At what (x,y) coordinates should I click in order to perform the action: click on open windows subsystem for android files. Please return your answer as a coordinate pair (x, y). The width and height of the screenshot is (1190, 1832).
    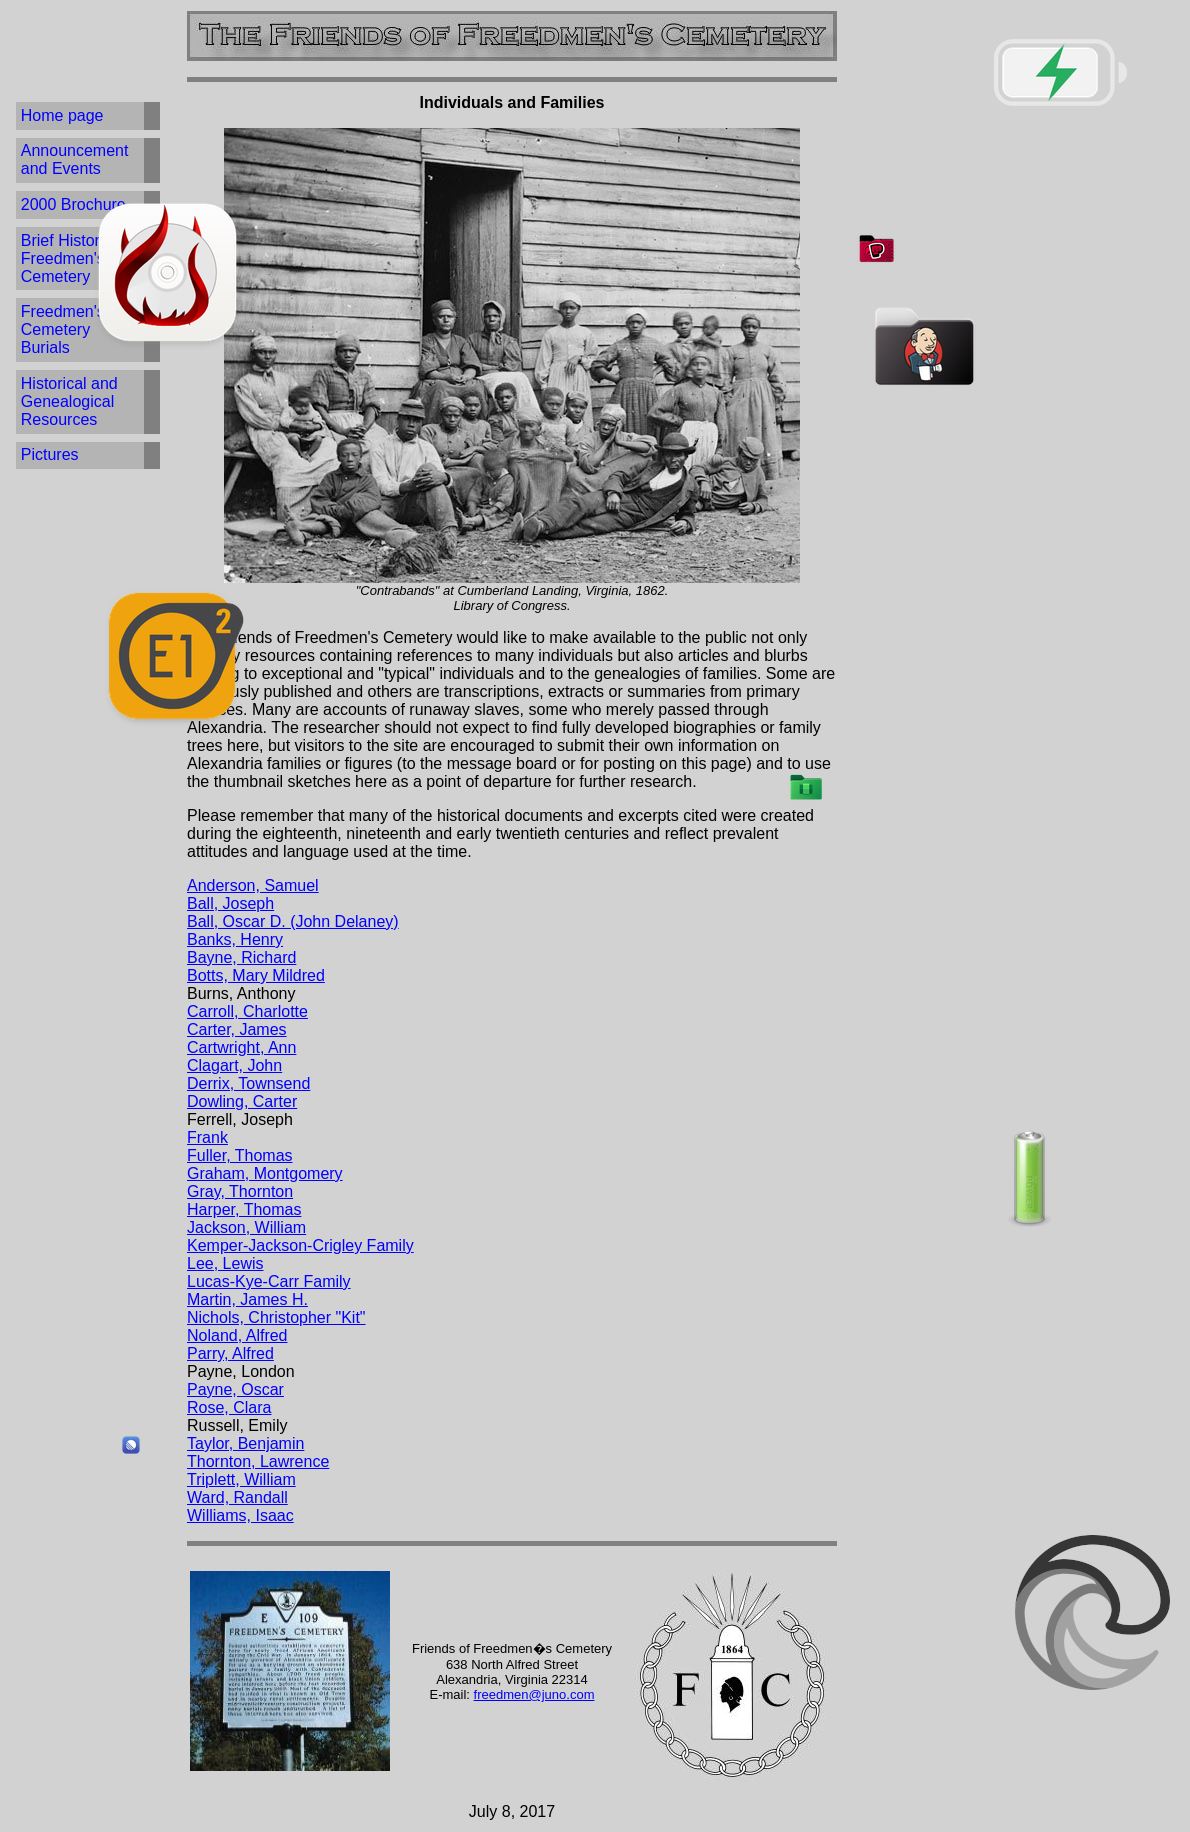
    Looking at the image, I should click on (806, 788).